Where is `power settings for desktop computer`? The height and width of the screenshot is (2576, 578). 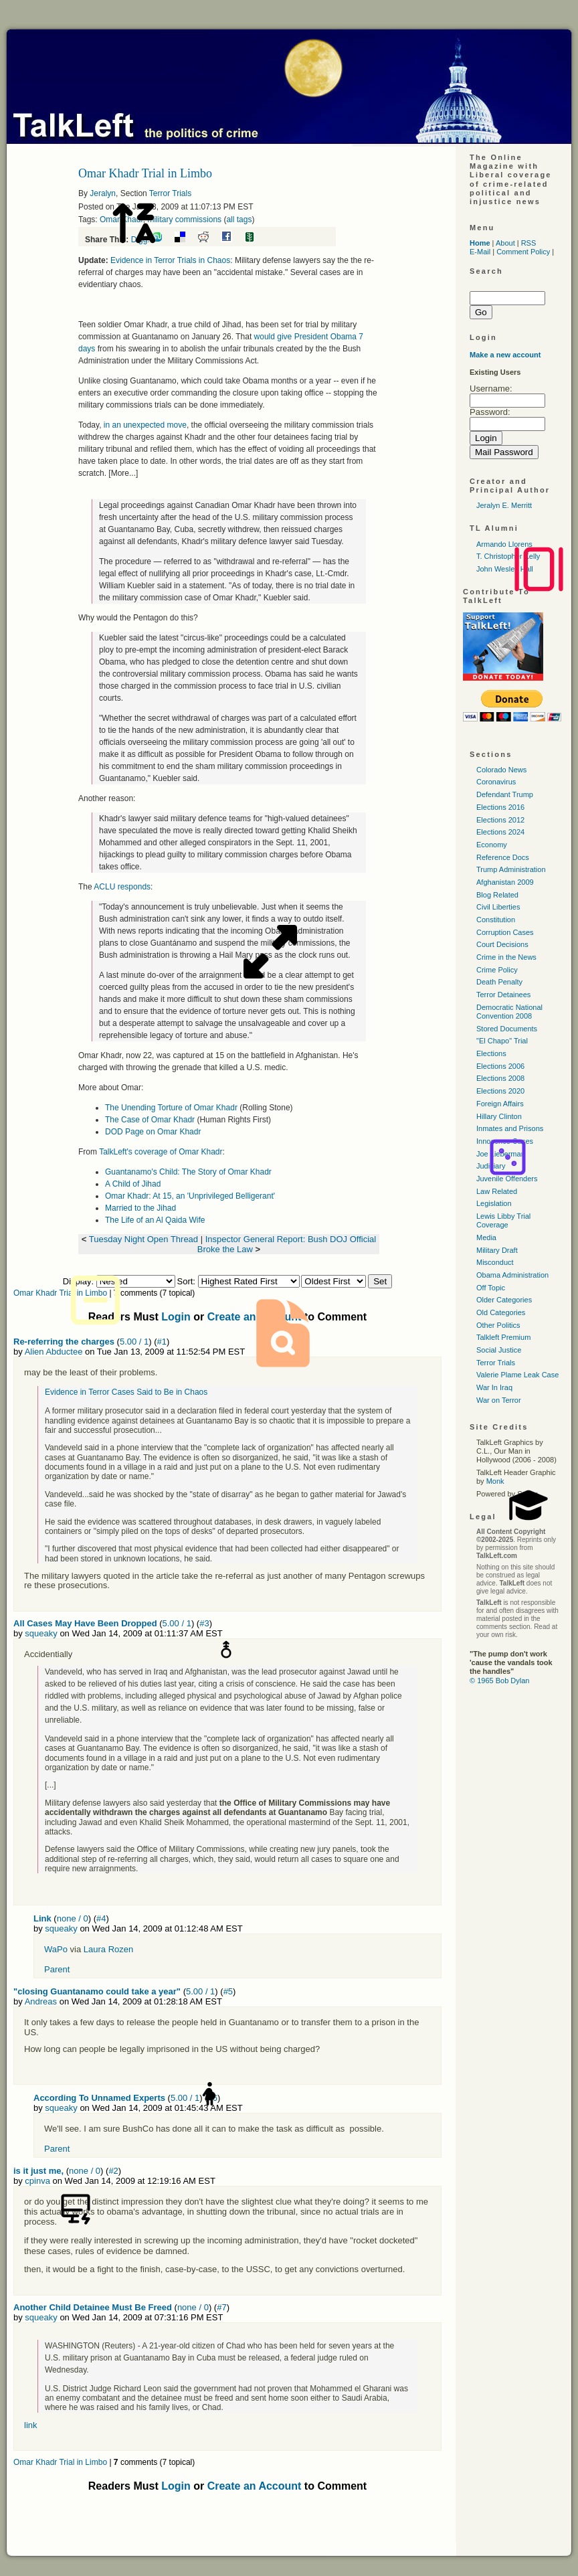 power settings for desktop computer is located at coordinates (76, 2209).